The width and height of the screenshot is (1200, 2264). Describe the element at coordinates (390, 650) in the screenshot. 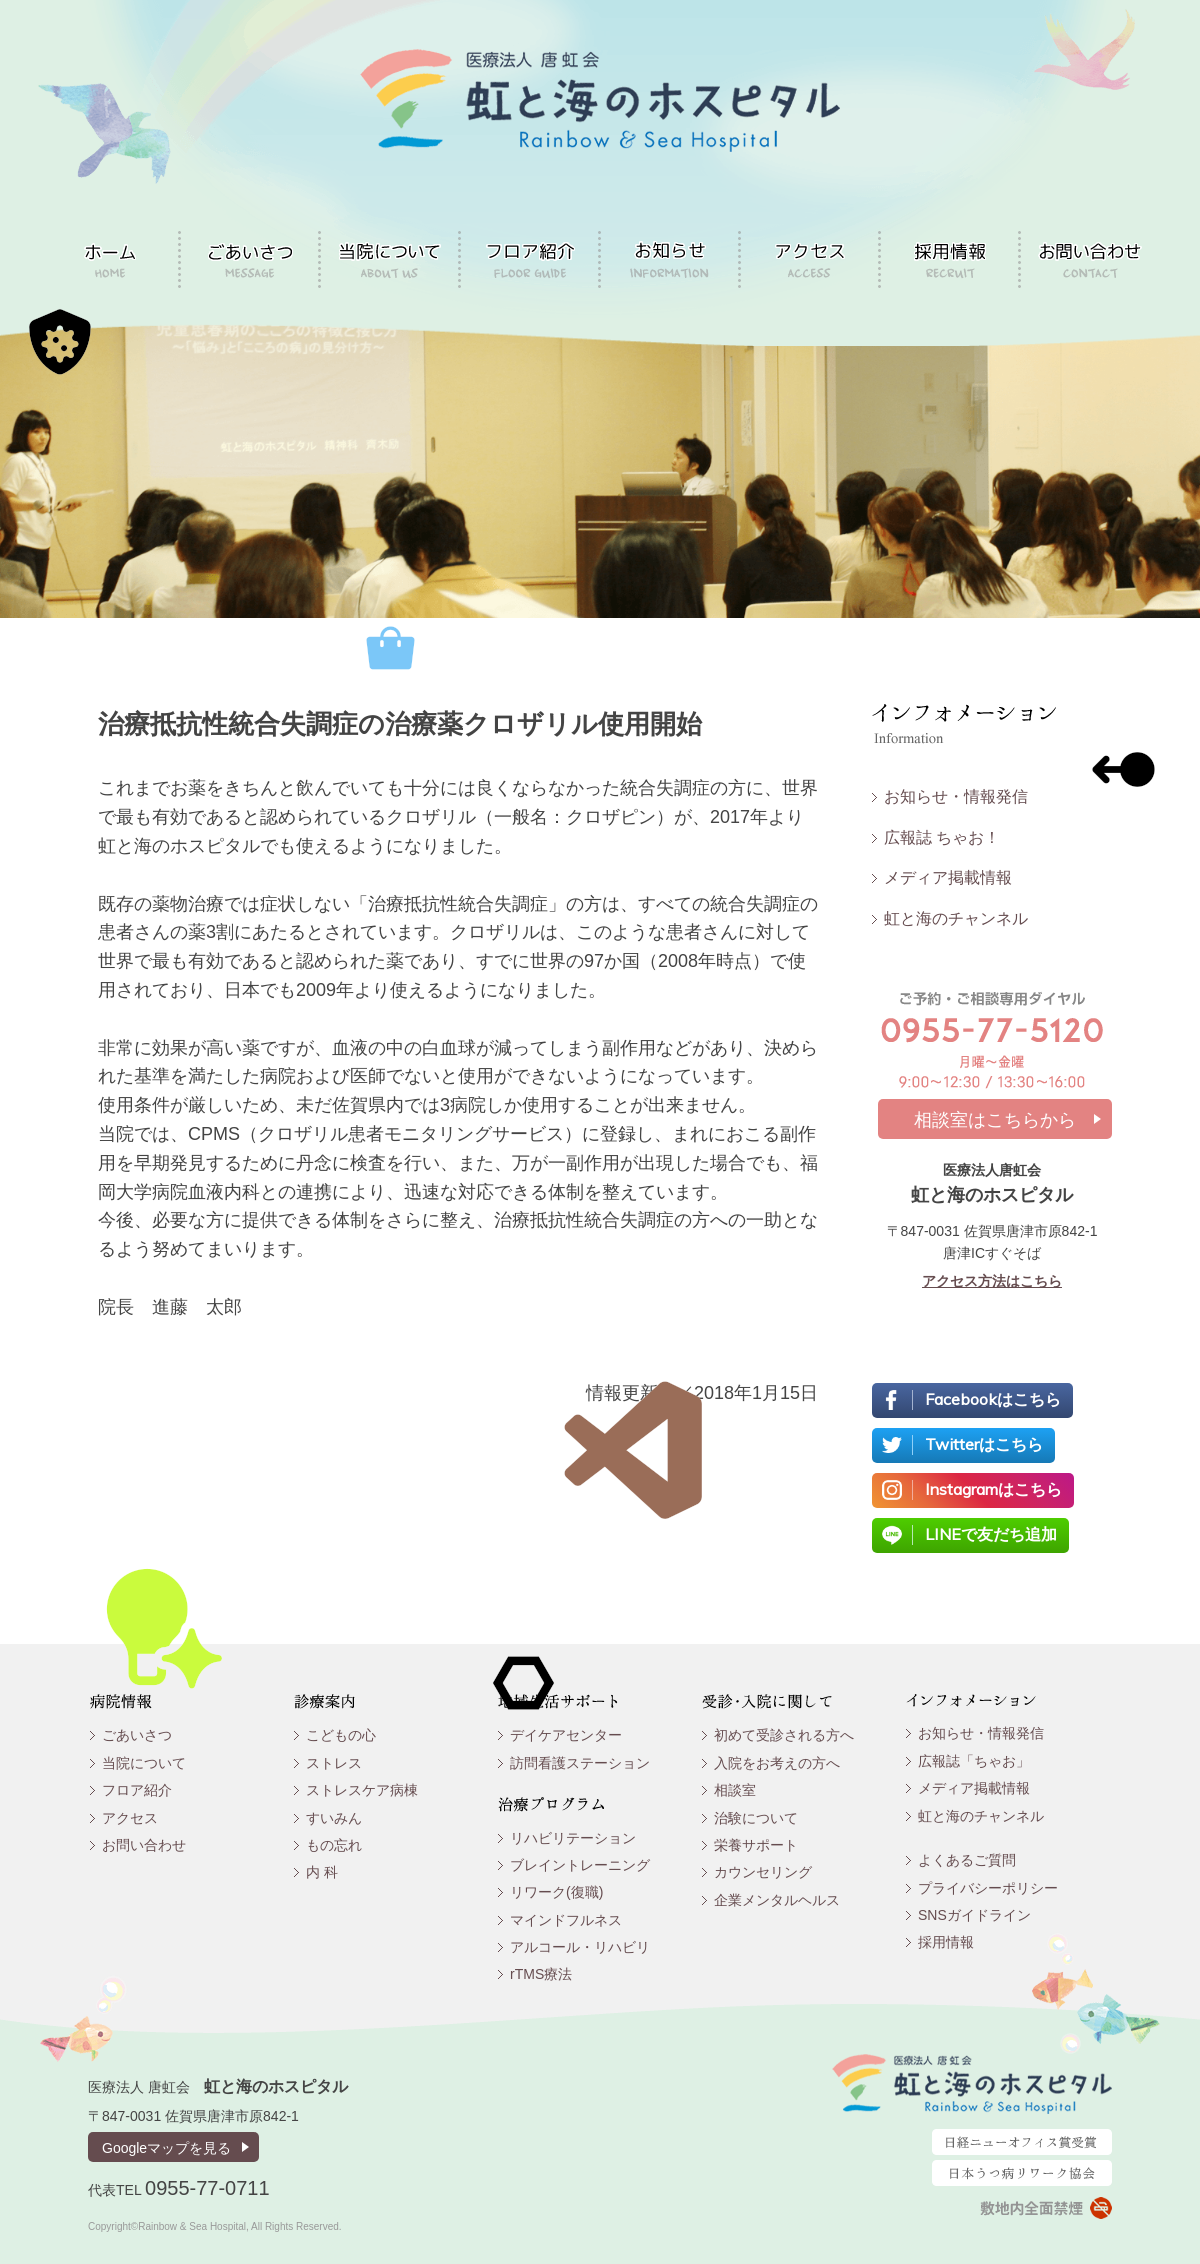

I see `view your shopping bag` at that location.